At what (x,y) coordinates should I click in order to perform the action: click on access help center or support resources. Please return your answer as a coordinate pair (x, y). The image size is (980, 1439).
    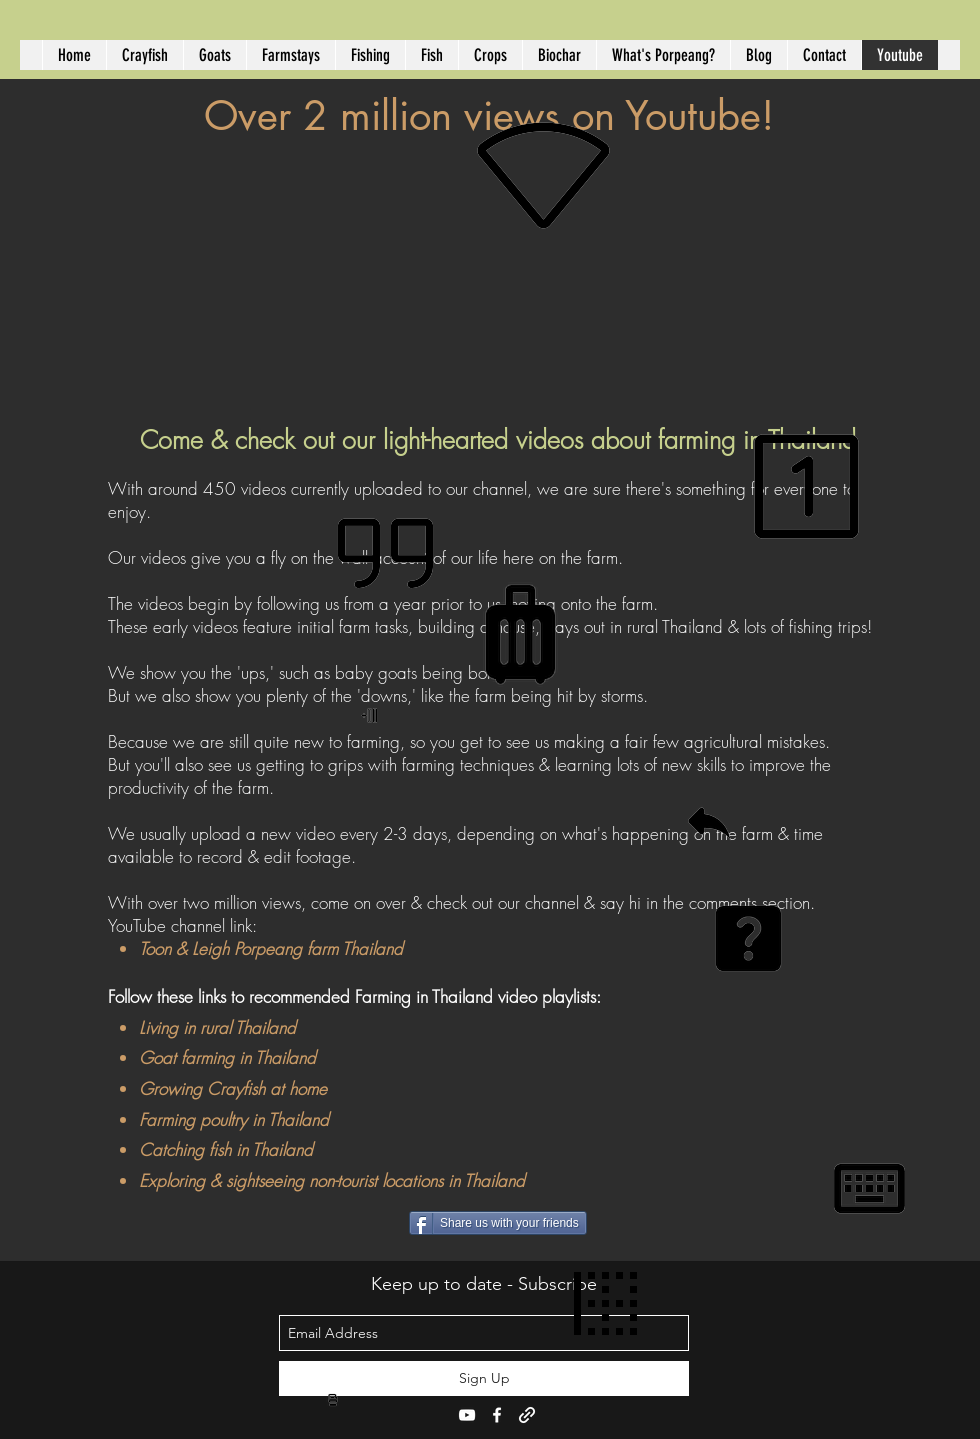
    Looking at the image, I should click on (748, 938).